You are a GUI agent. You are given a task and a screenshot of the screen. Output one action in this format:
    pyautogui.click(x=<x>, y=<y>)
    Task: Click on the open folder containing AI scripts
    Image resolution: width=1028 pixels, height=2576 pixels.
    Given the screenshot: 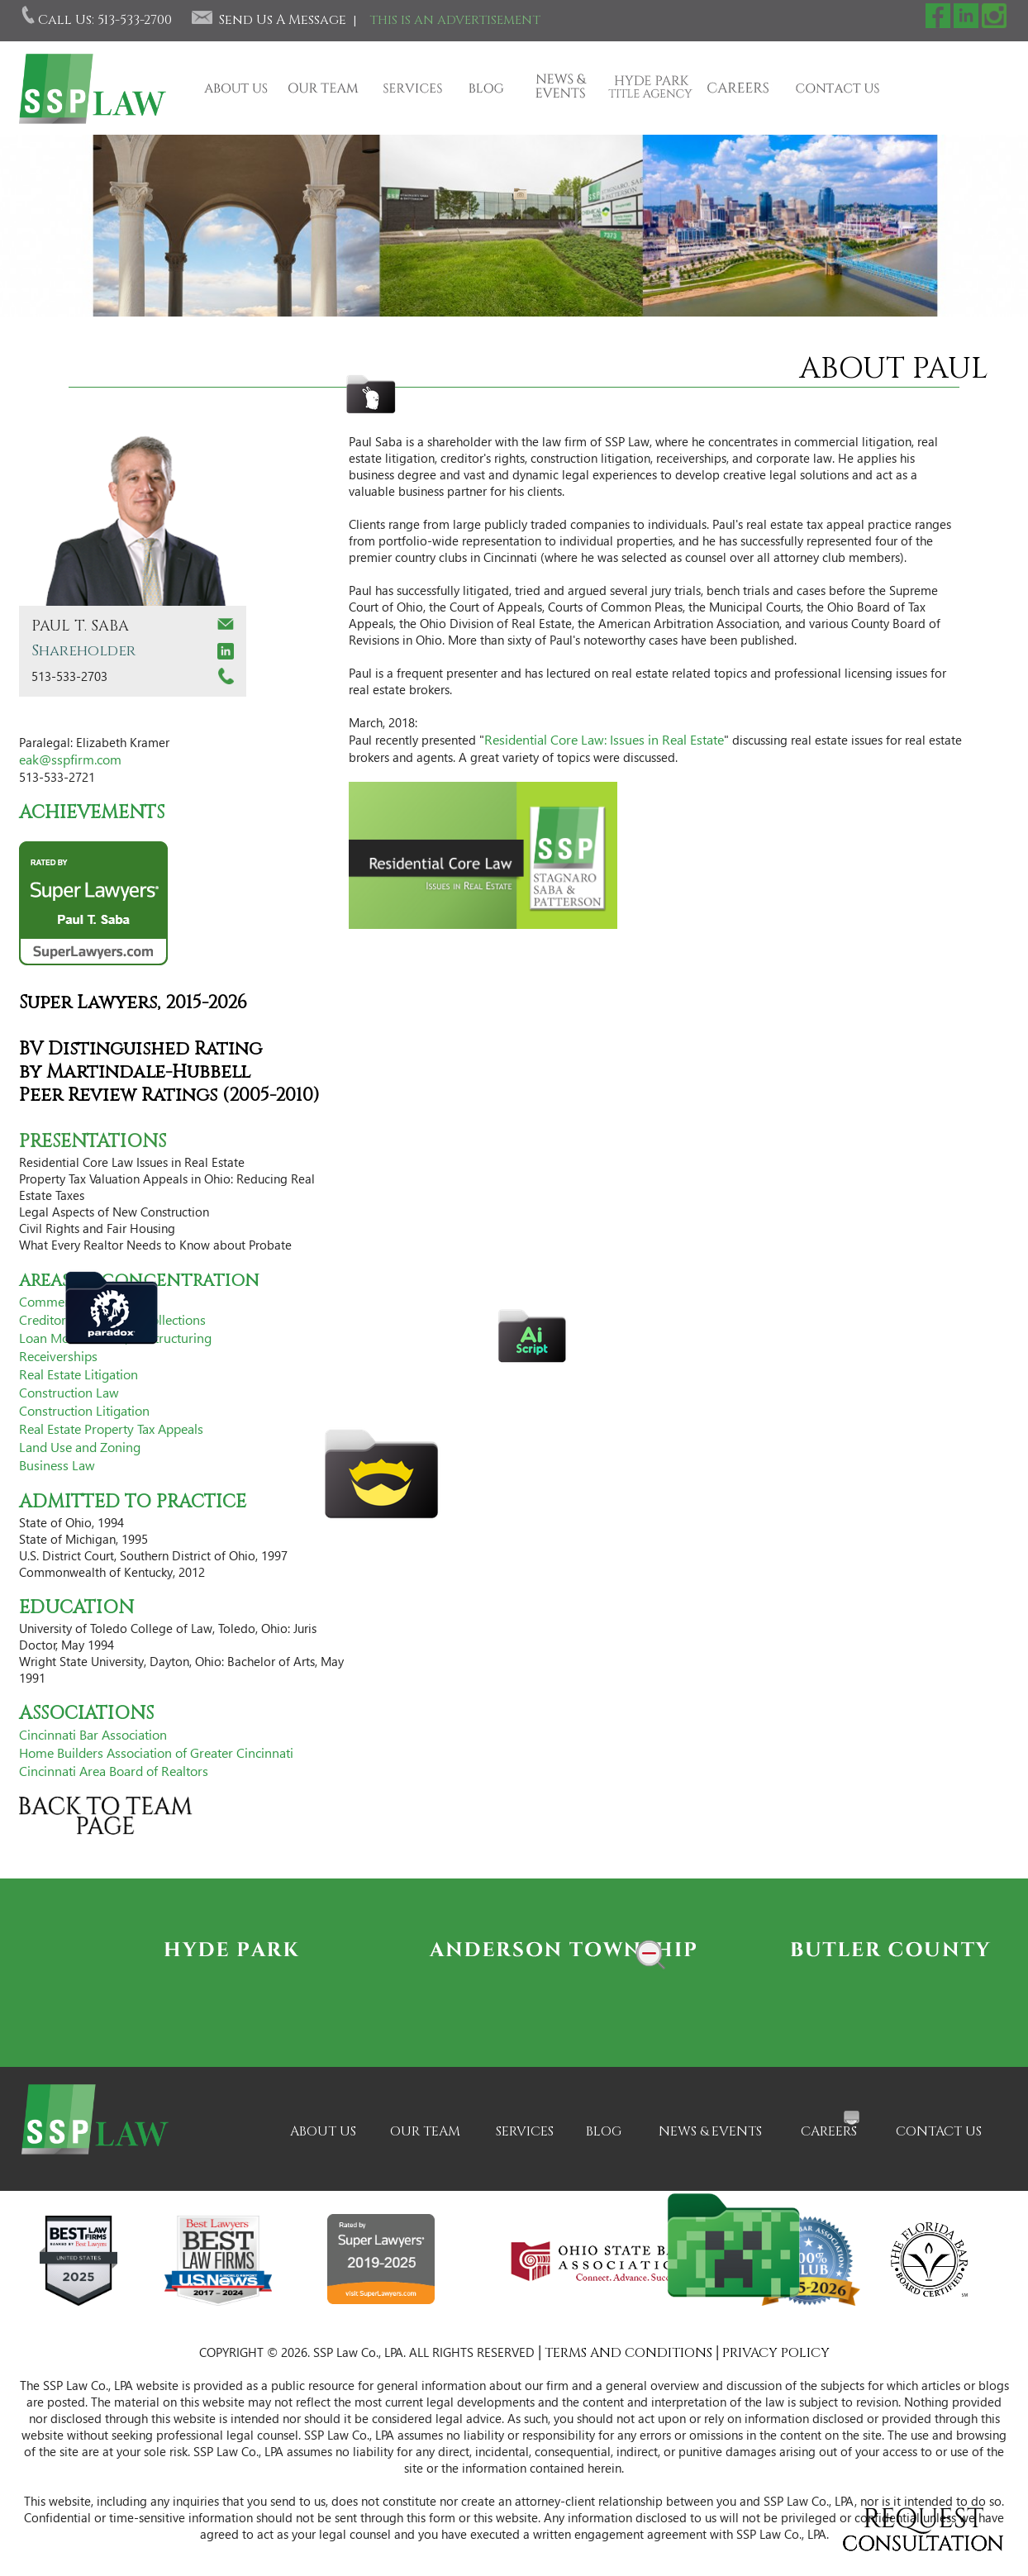 What is the action you would take?
    pyautogui.click(x=531, y=1337)
    